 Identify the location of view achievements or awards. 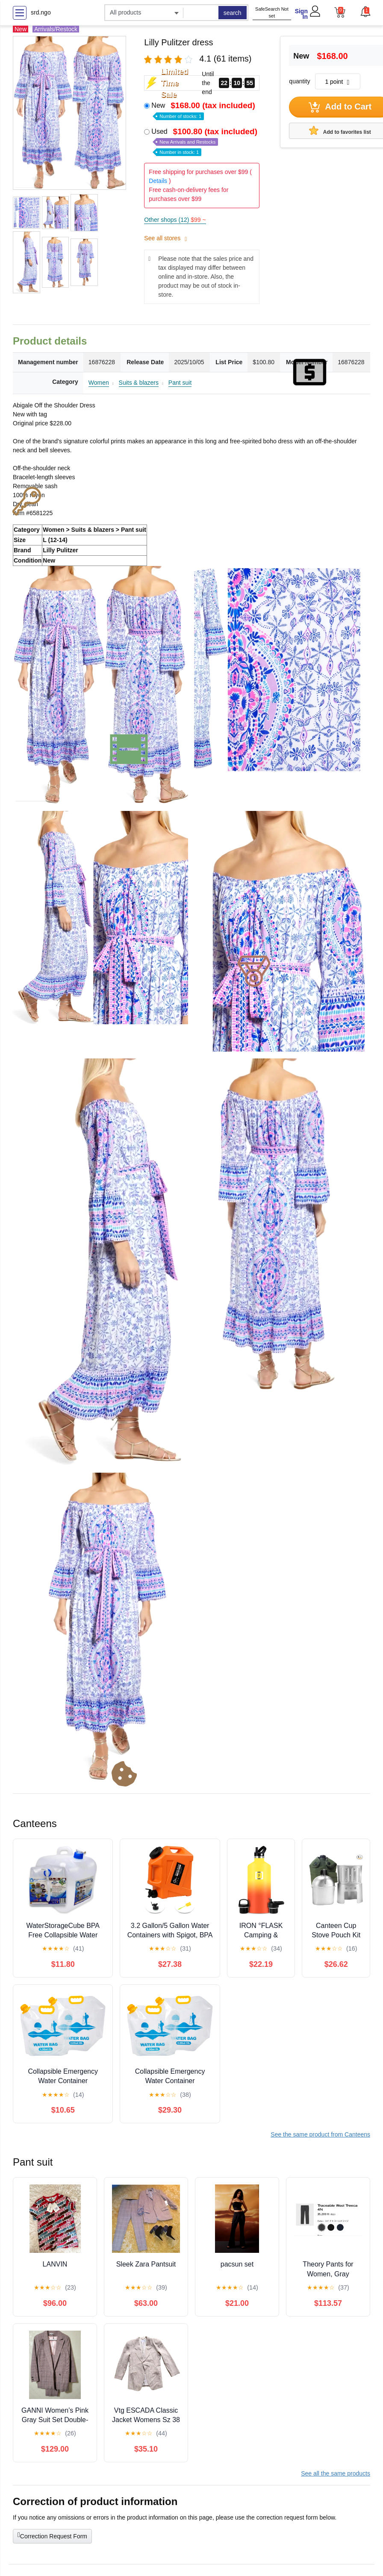
(254, 971).